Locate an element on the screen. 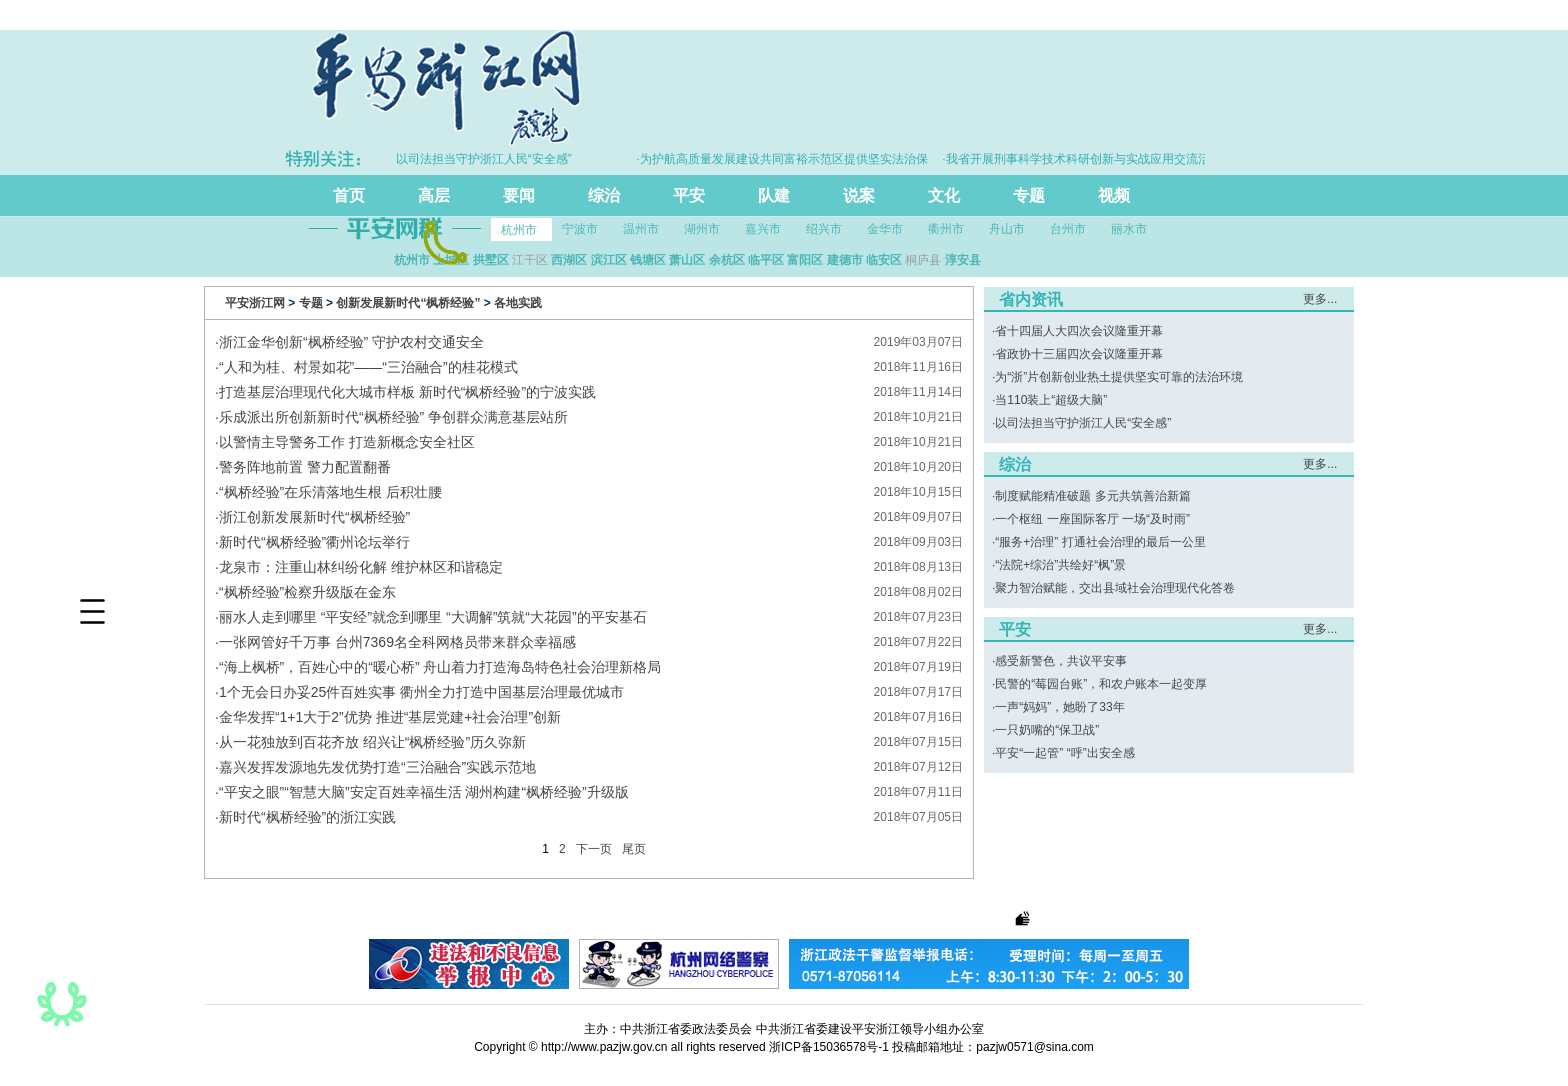 The width and height of the screenshot is (1568, 1086). activate hand dryer is located at coordinates (1023, 918).